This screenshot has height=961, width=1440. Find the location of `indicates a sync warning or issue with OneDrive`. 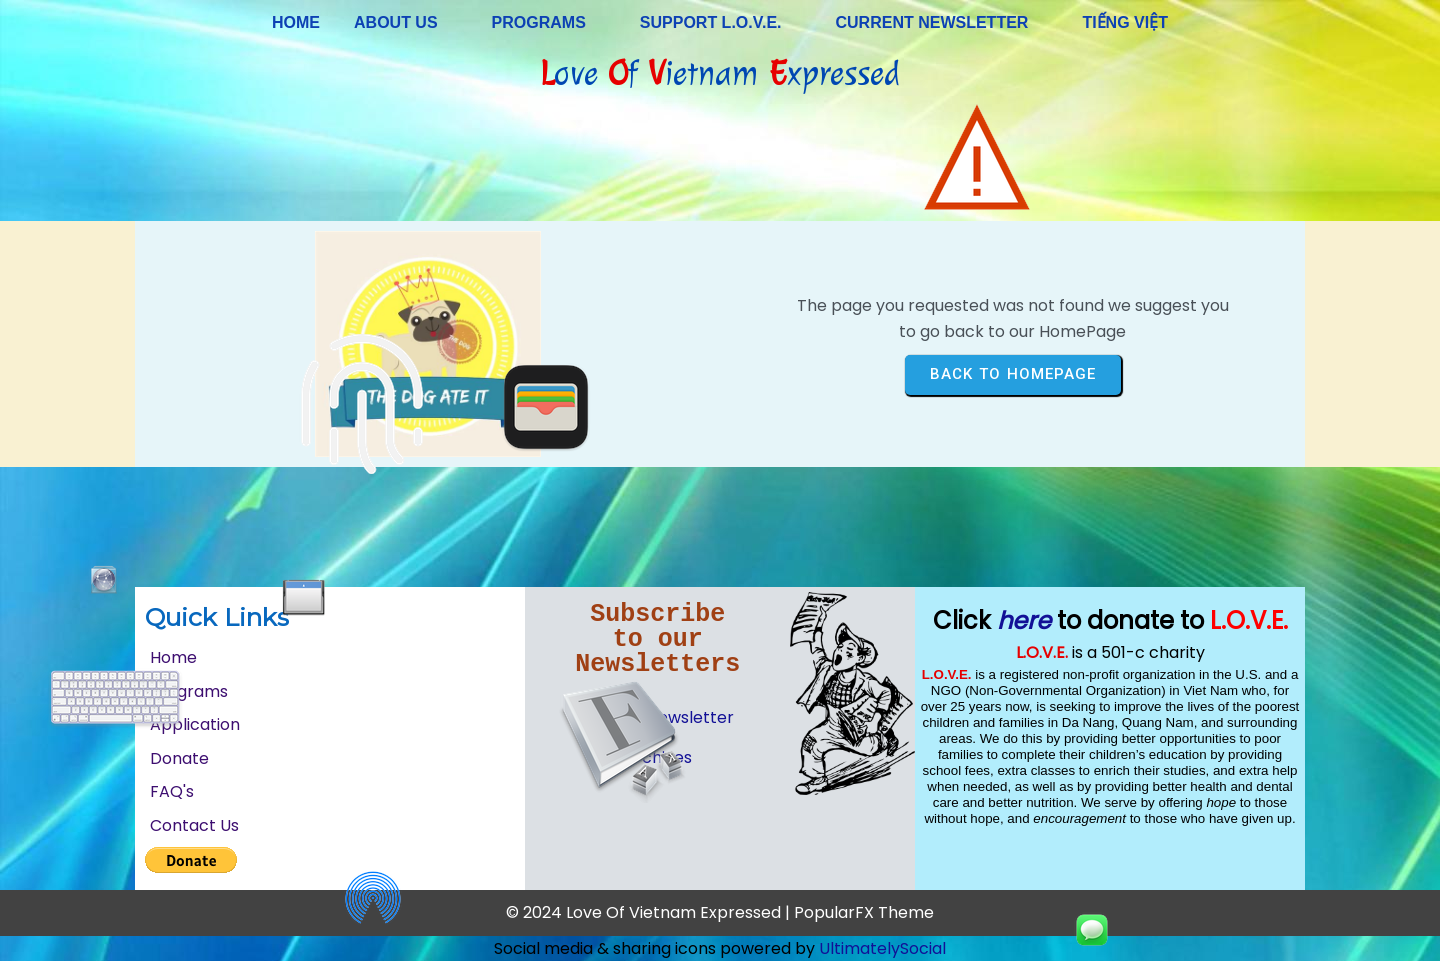

indicates a sync warning or issue with OneDrive is located at coordinates (977, 157).